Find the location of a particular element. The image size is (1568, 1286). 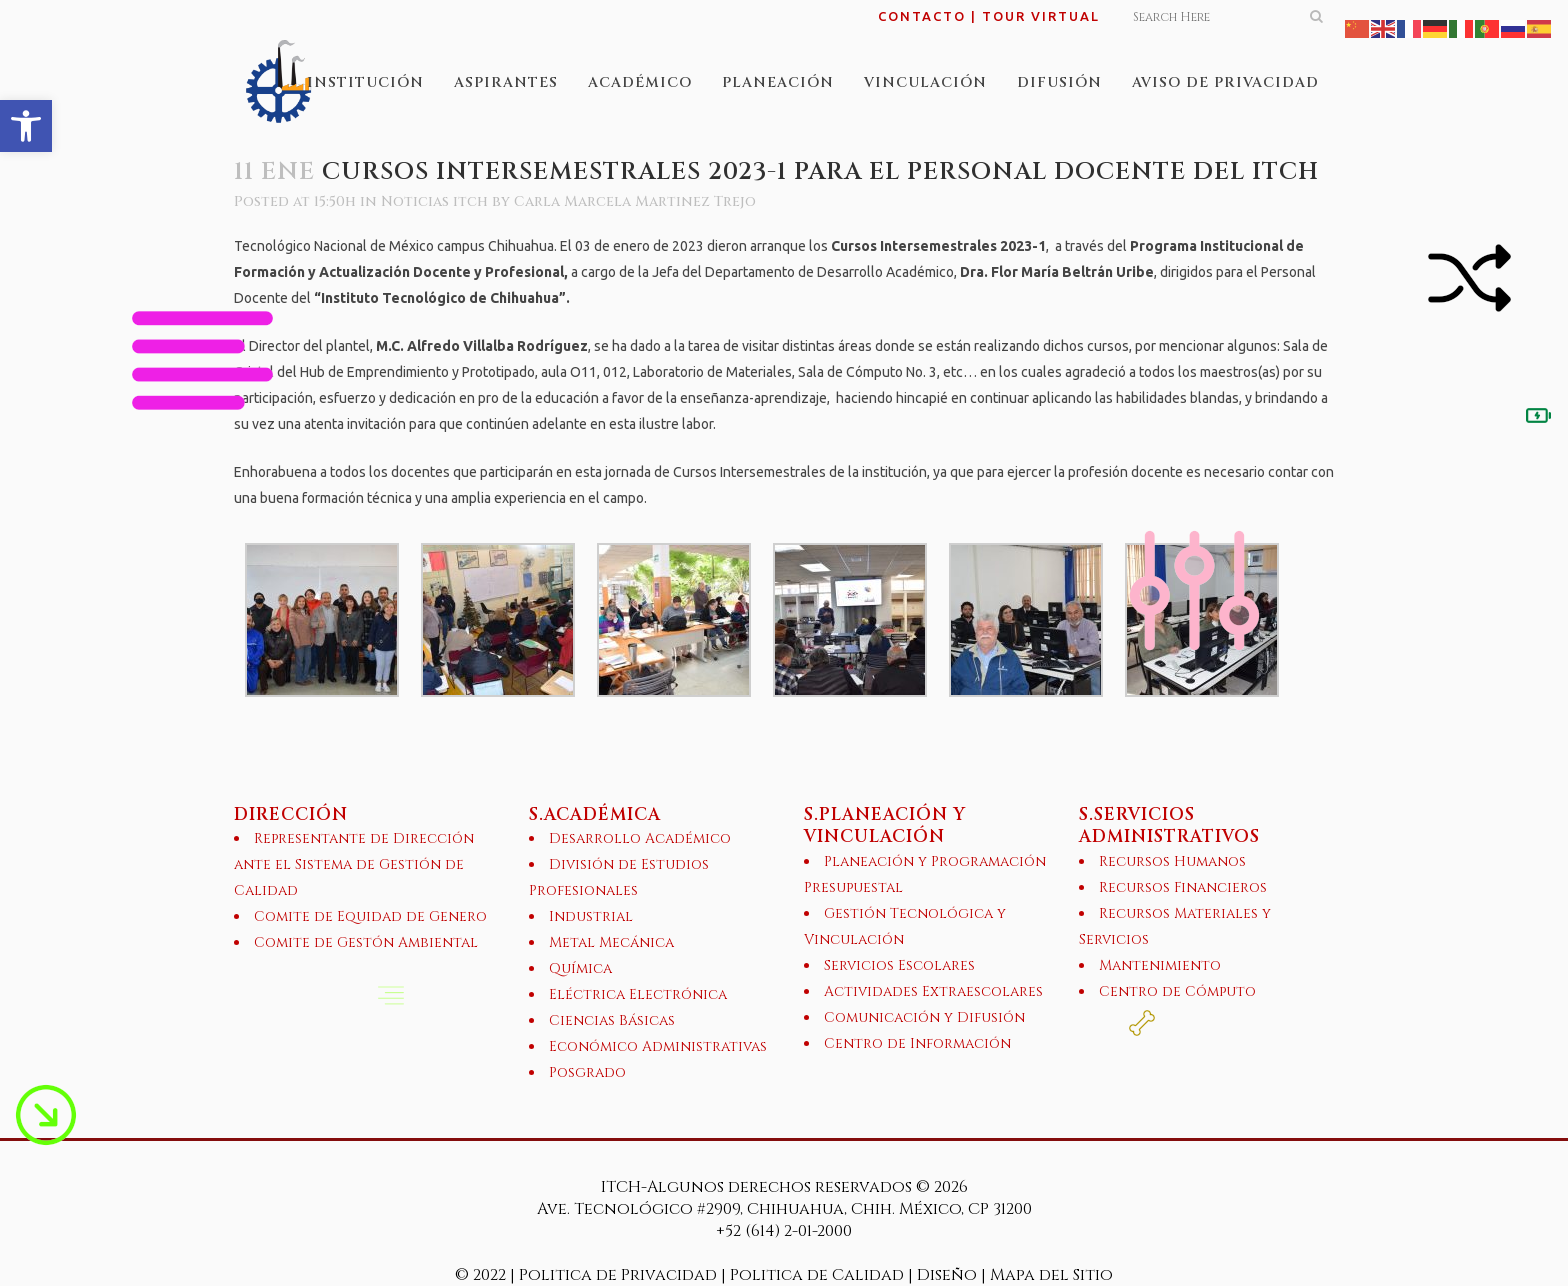

align text to the left is located at coordinates (202, 360).